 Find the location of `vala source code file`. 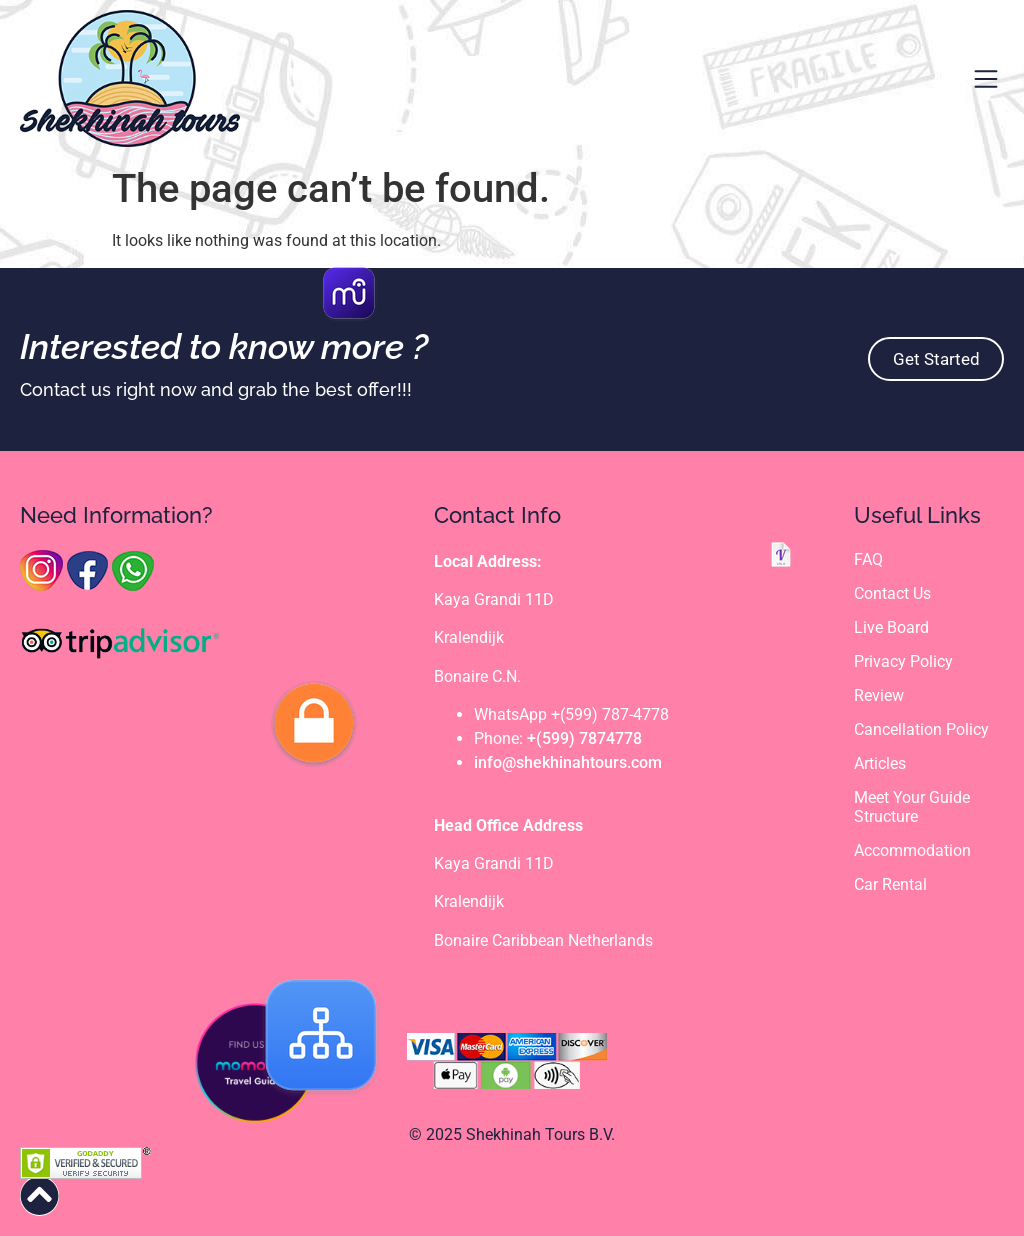

vala source code file is located at coordinates (781, 555).